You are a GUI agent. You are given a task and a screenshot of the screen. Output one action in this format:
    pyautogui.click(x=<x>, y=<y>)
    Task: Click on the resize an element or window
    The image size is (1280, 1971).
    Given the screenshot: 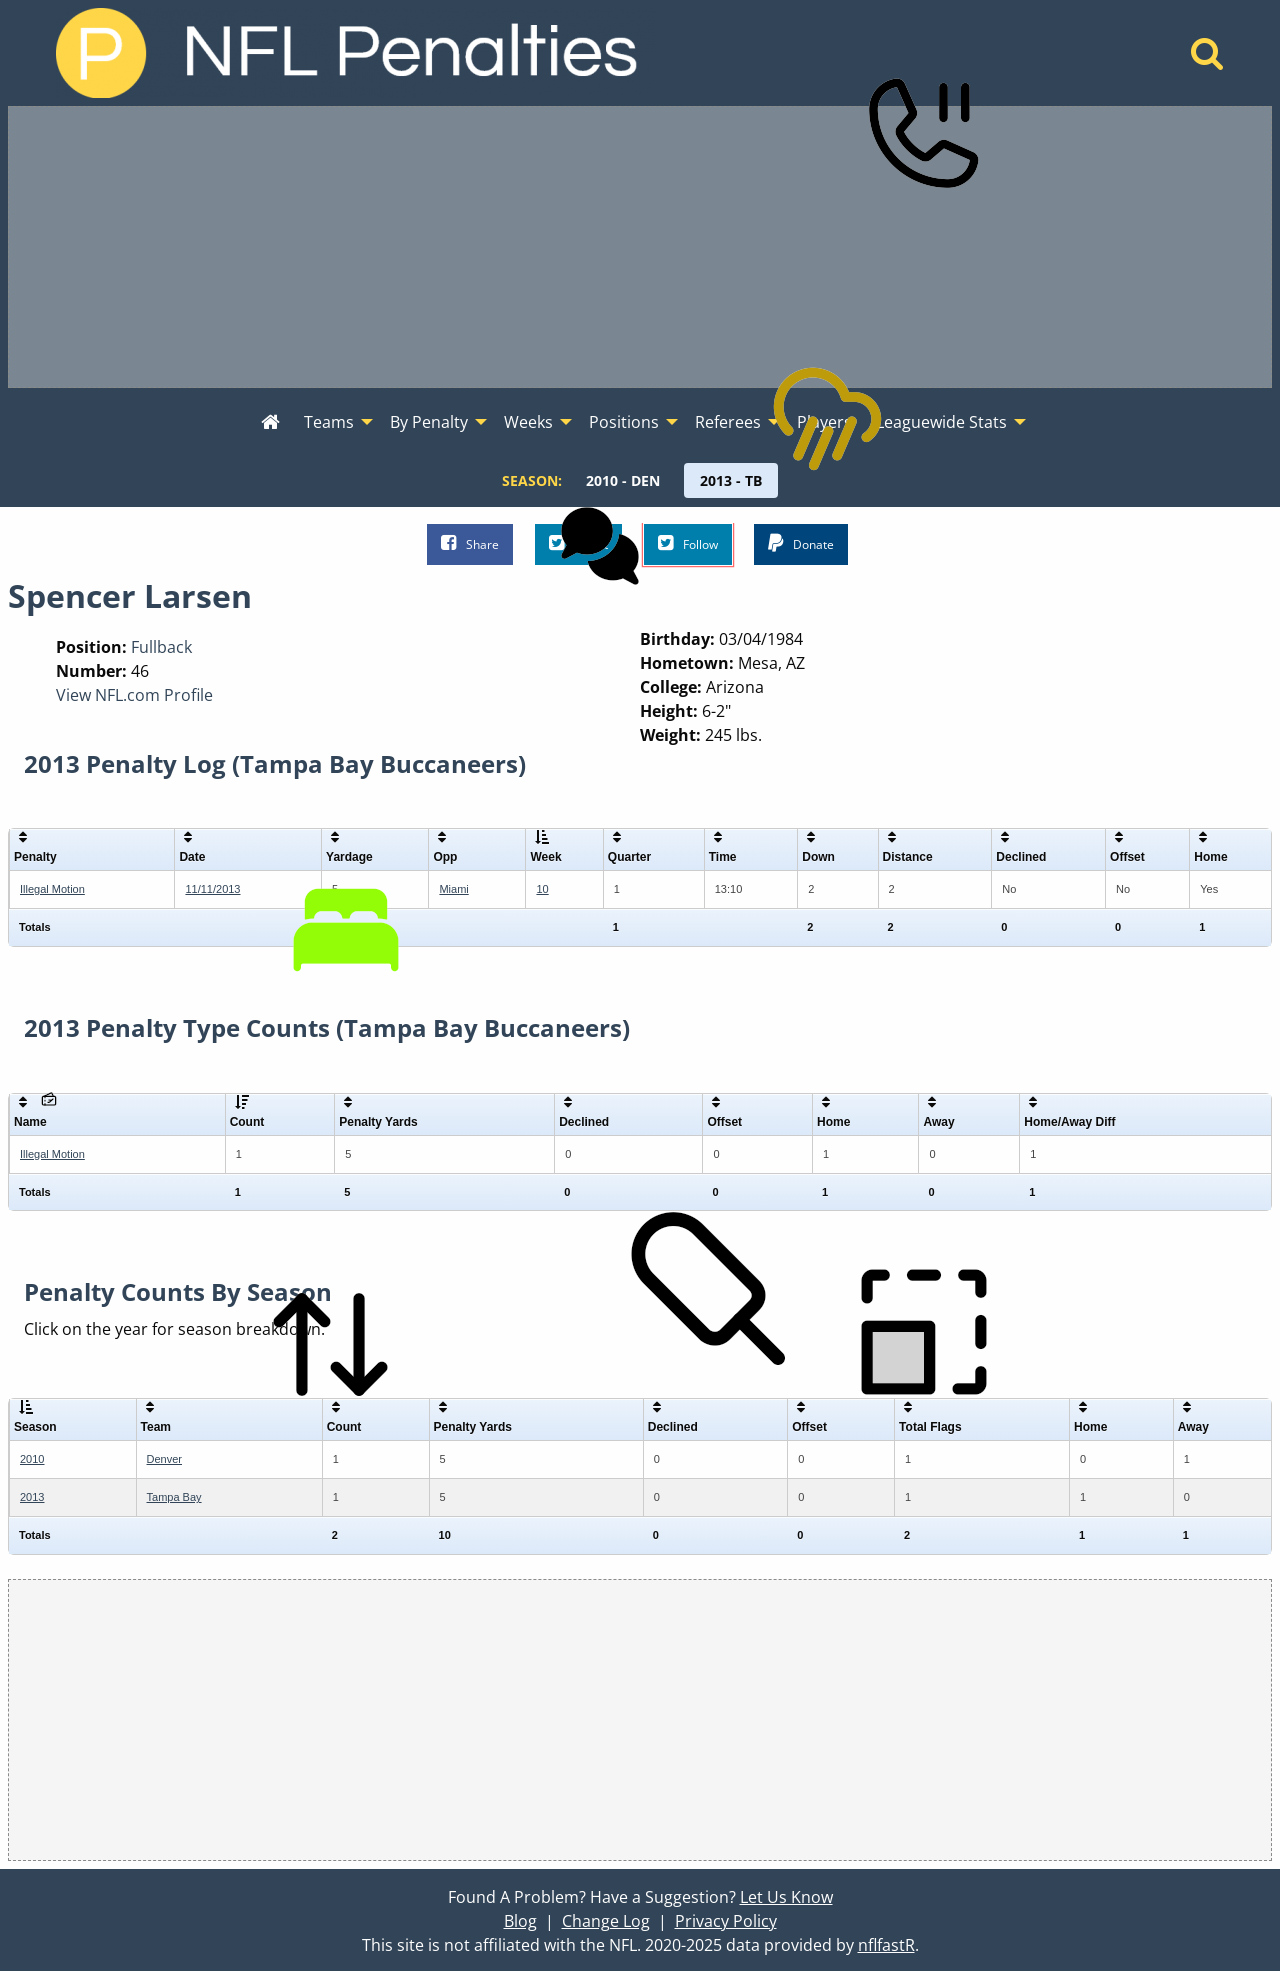 What is the action you would take?
    pyautogui.click(x=924, y=1332)
    